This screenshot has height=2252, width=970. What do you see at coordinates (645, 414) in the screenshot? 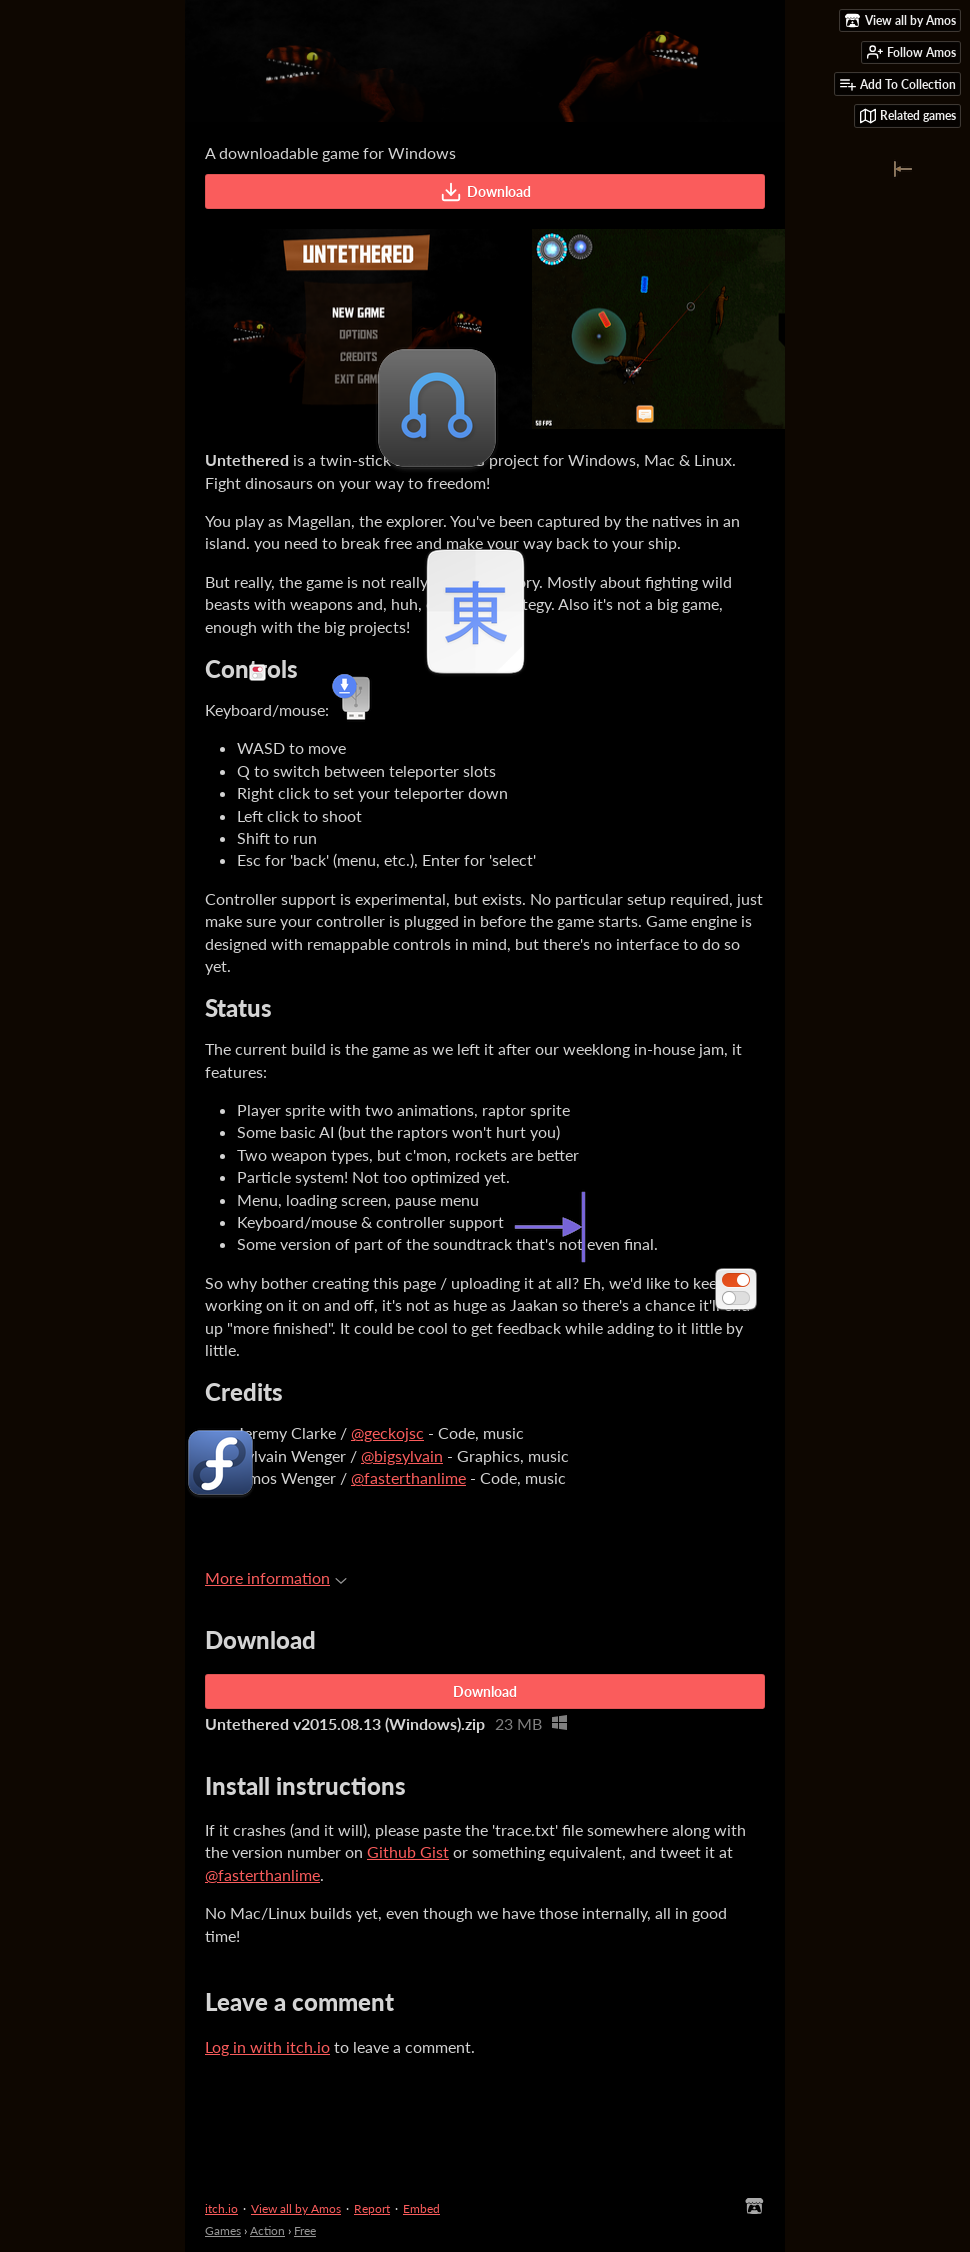
I see `open messaging app` at bounding box center [645, 414].